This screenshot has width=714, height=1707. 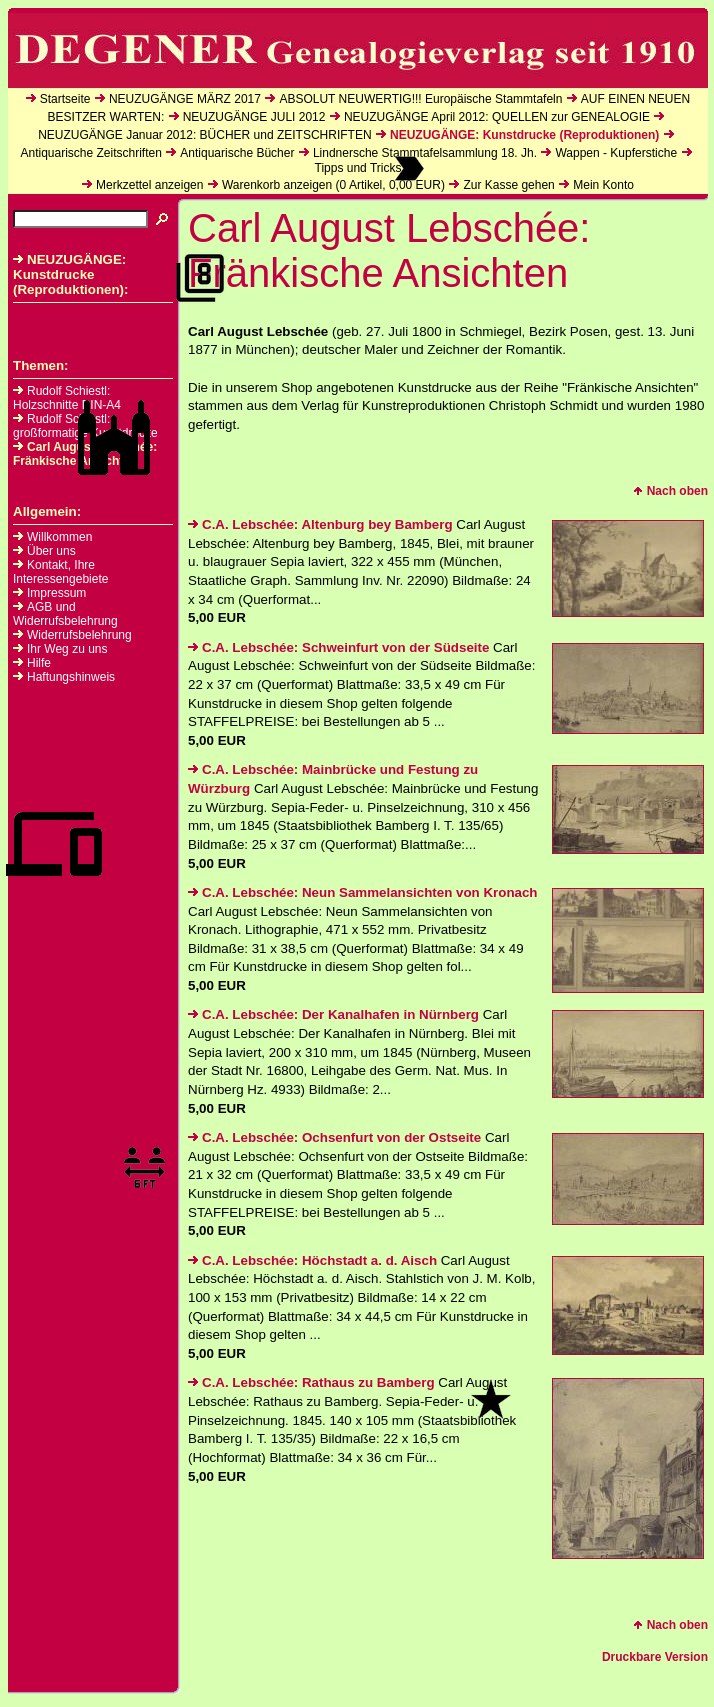 What do you see at coordinates (491, 1399) in the screenshot?
I see `rate or review an item` at bounding box center [491, 1399].